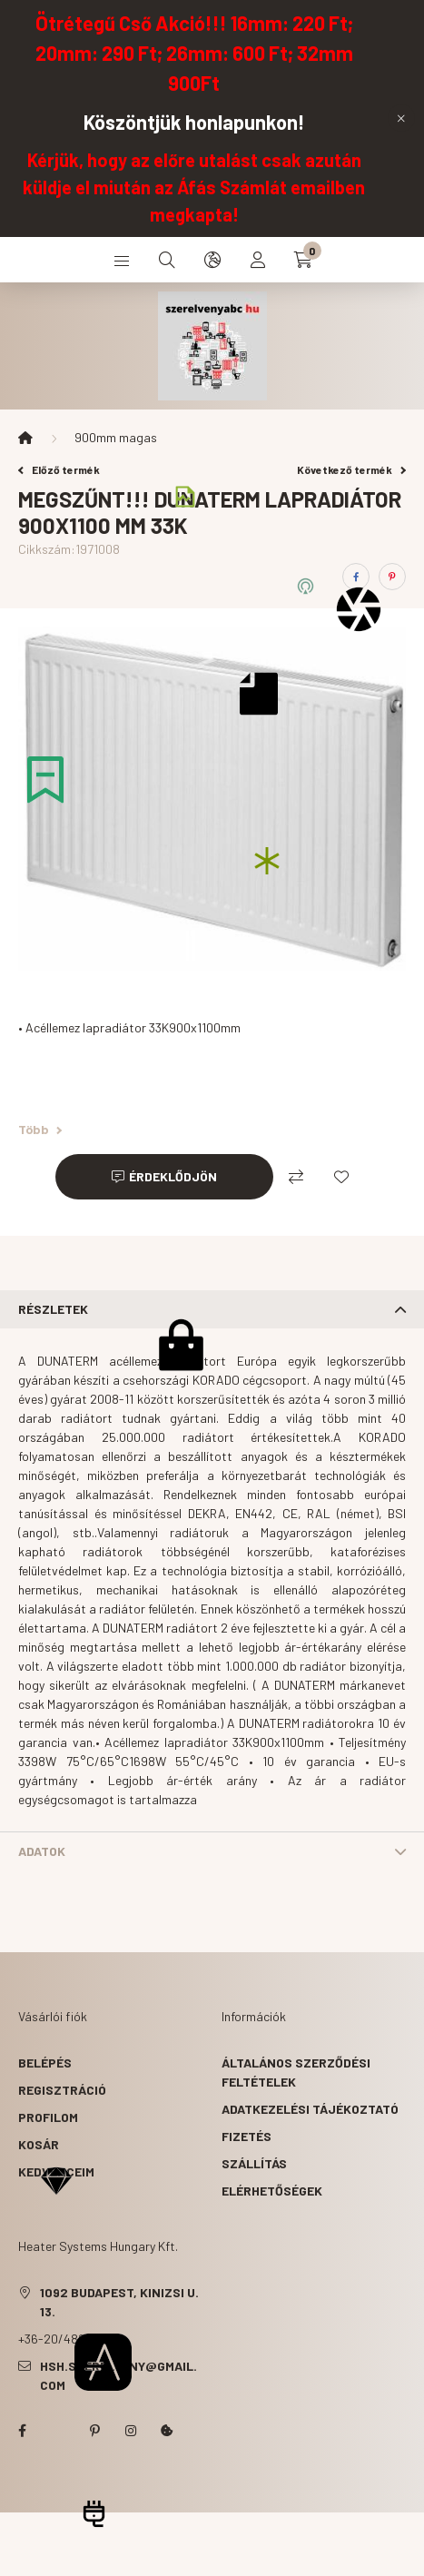 This screenshot has height=2576, width=424. Describe the element at coordinates (45, 779) in the screenshot. I see `bookmark this item` at that location.